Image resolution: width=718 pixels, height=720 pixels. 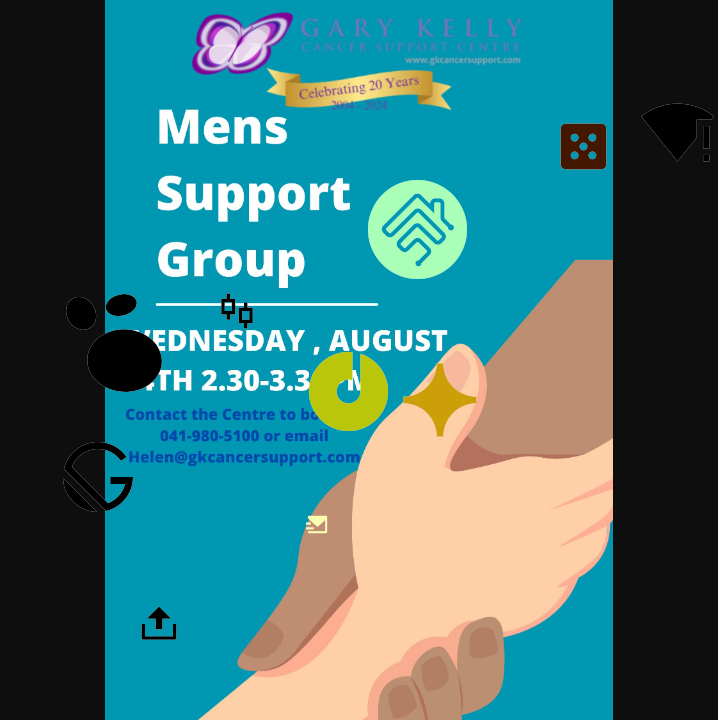 What do you see at coordinates (114, 343) in the screenshot?
I see `open Logseq knowledge management app` at bounding box center [114, 343].